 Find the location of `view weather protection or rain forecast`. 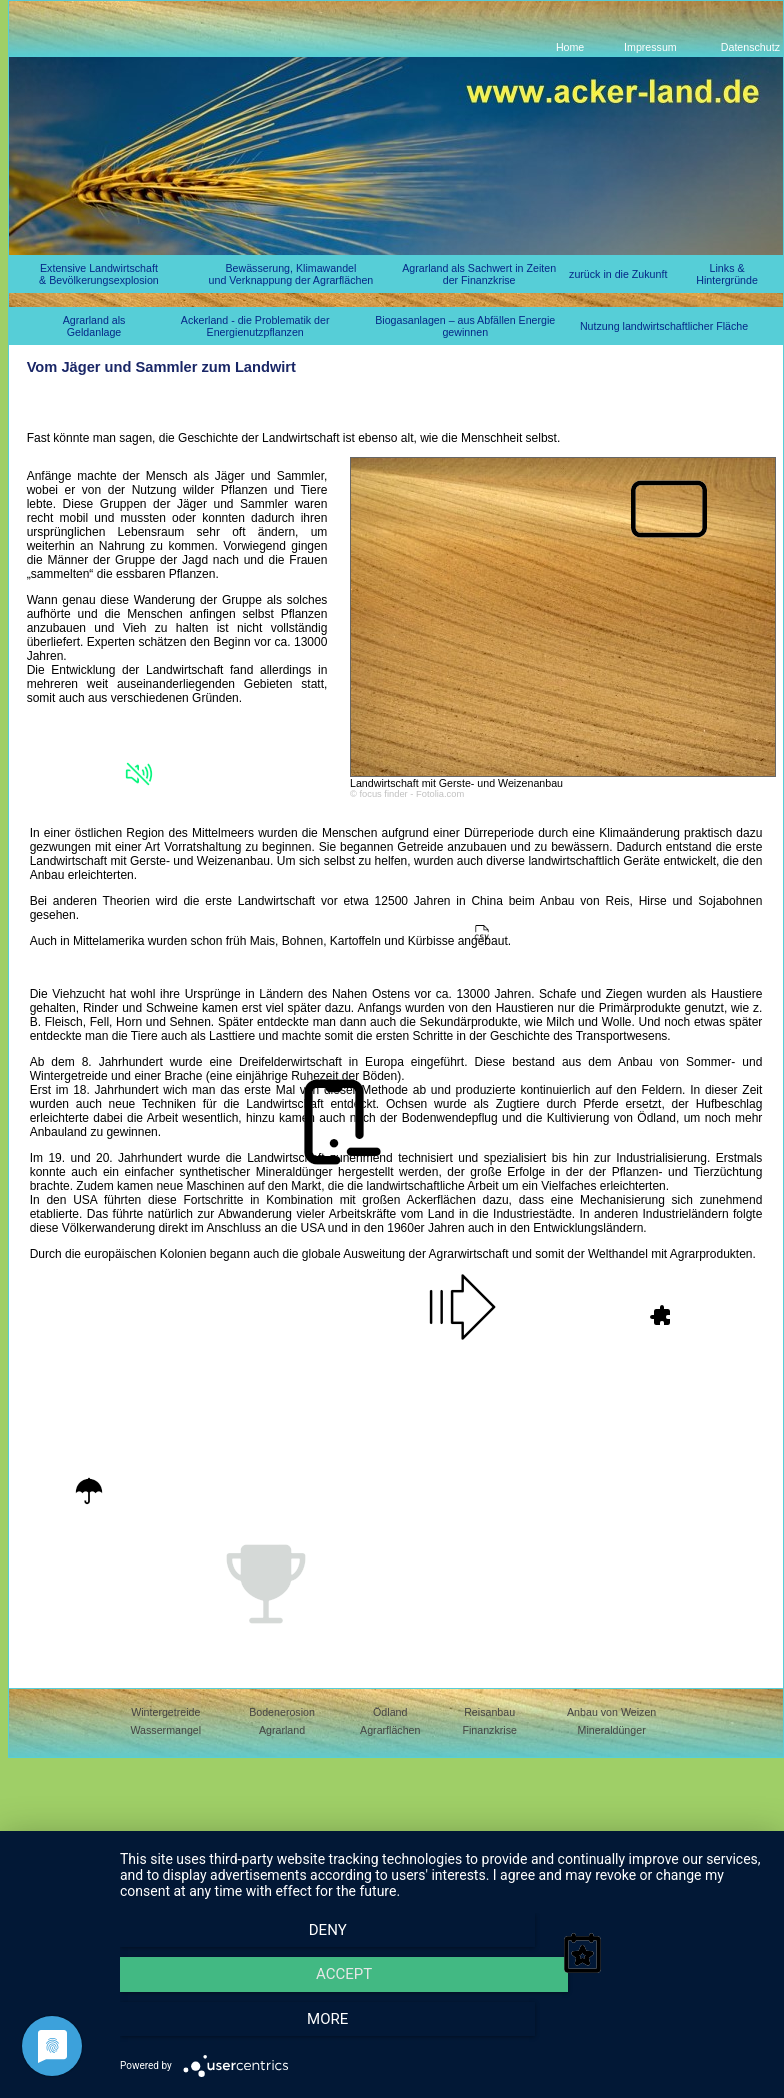

view weather protection or rain forecast is located at coordinates (89, 1491).